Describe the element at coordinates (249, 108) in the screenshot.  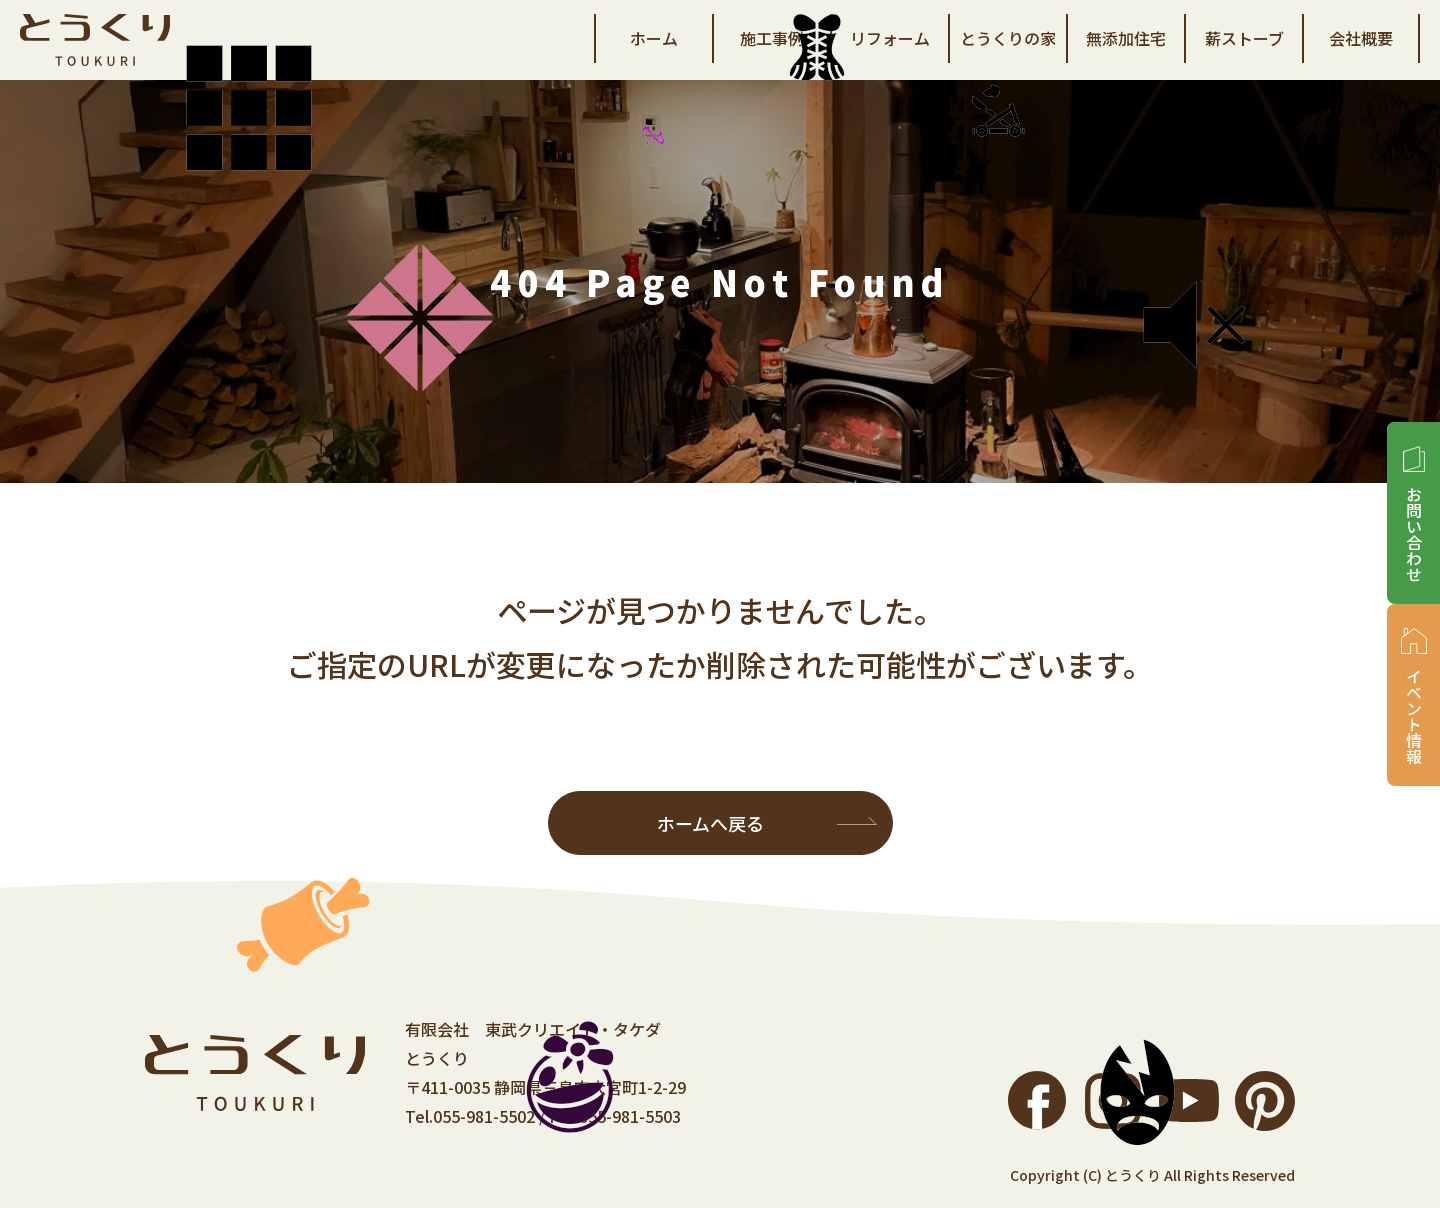
I see `view grid layout` at that location.